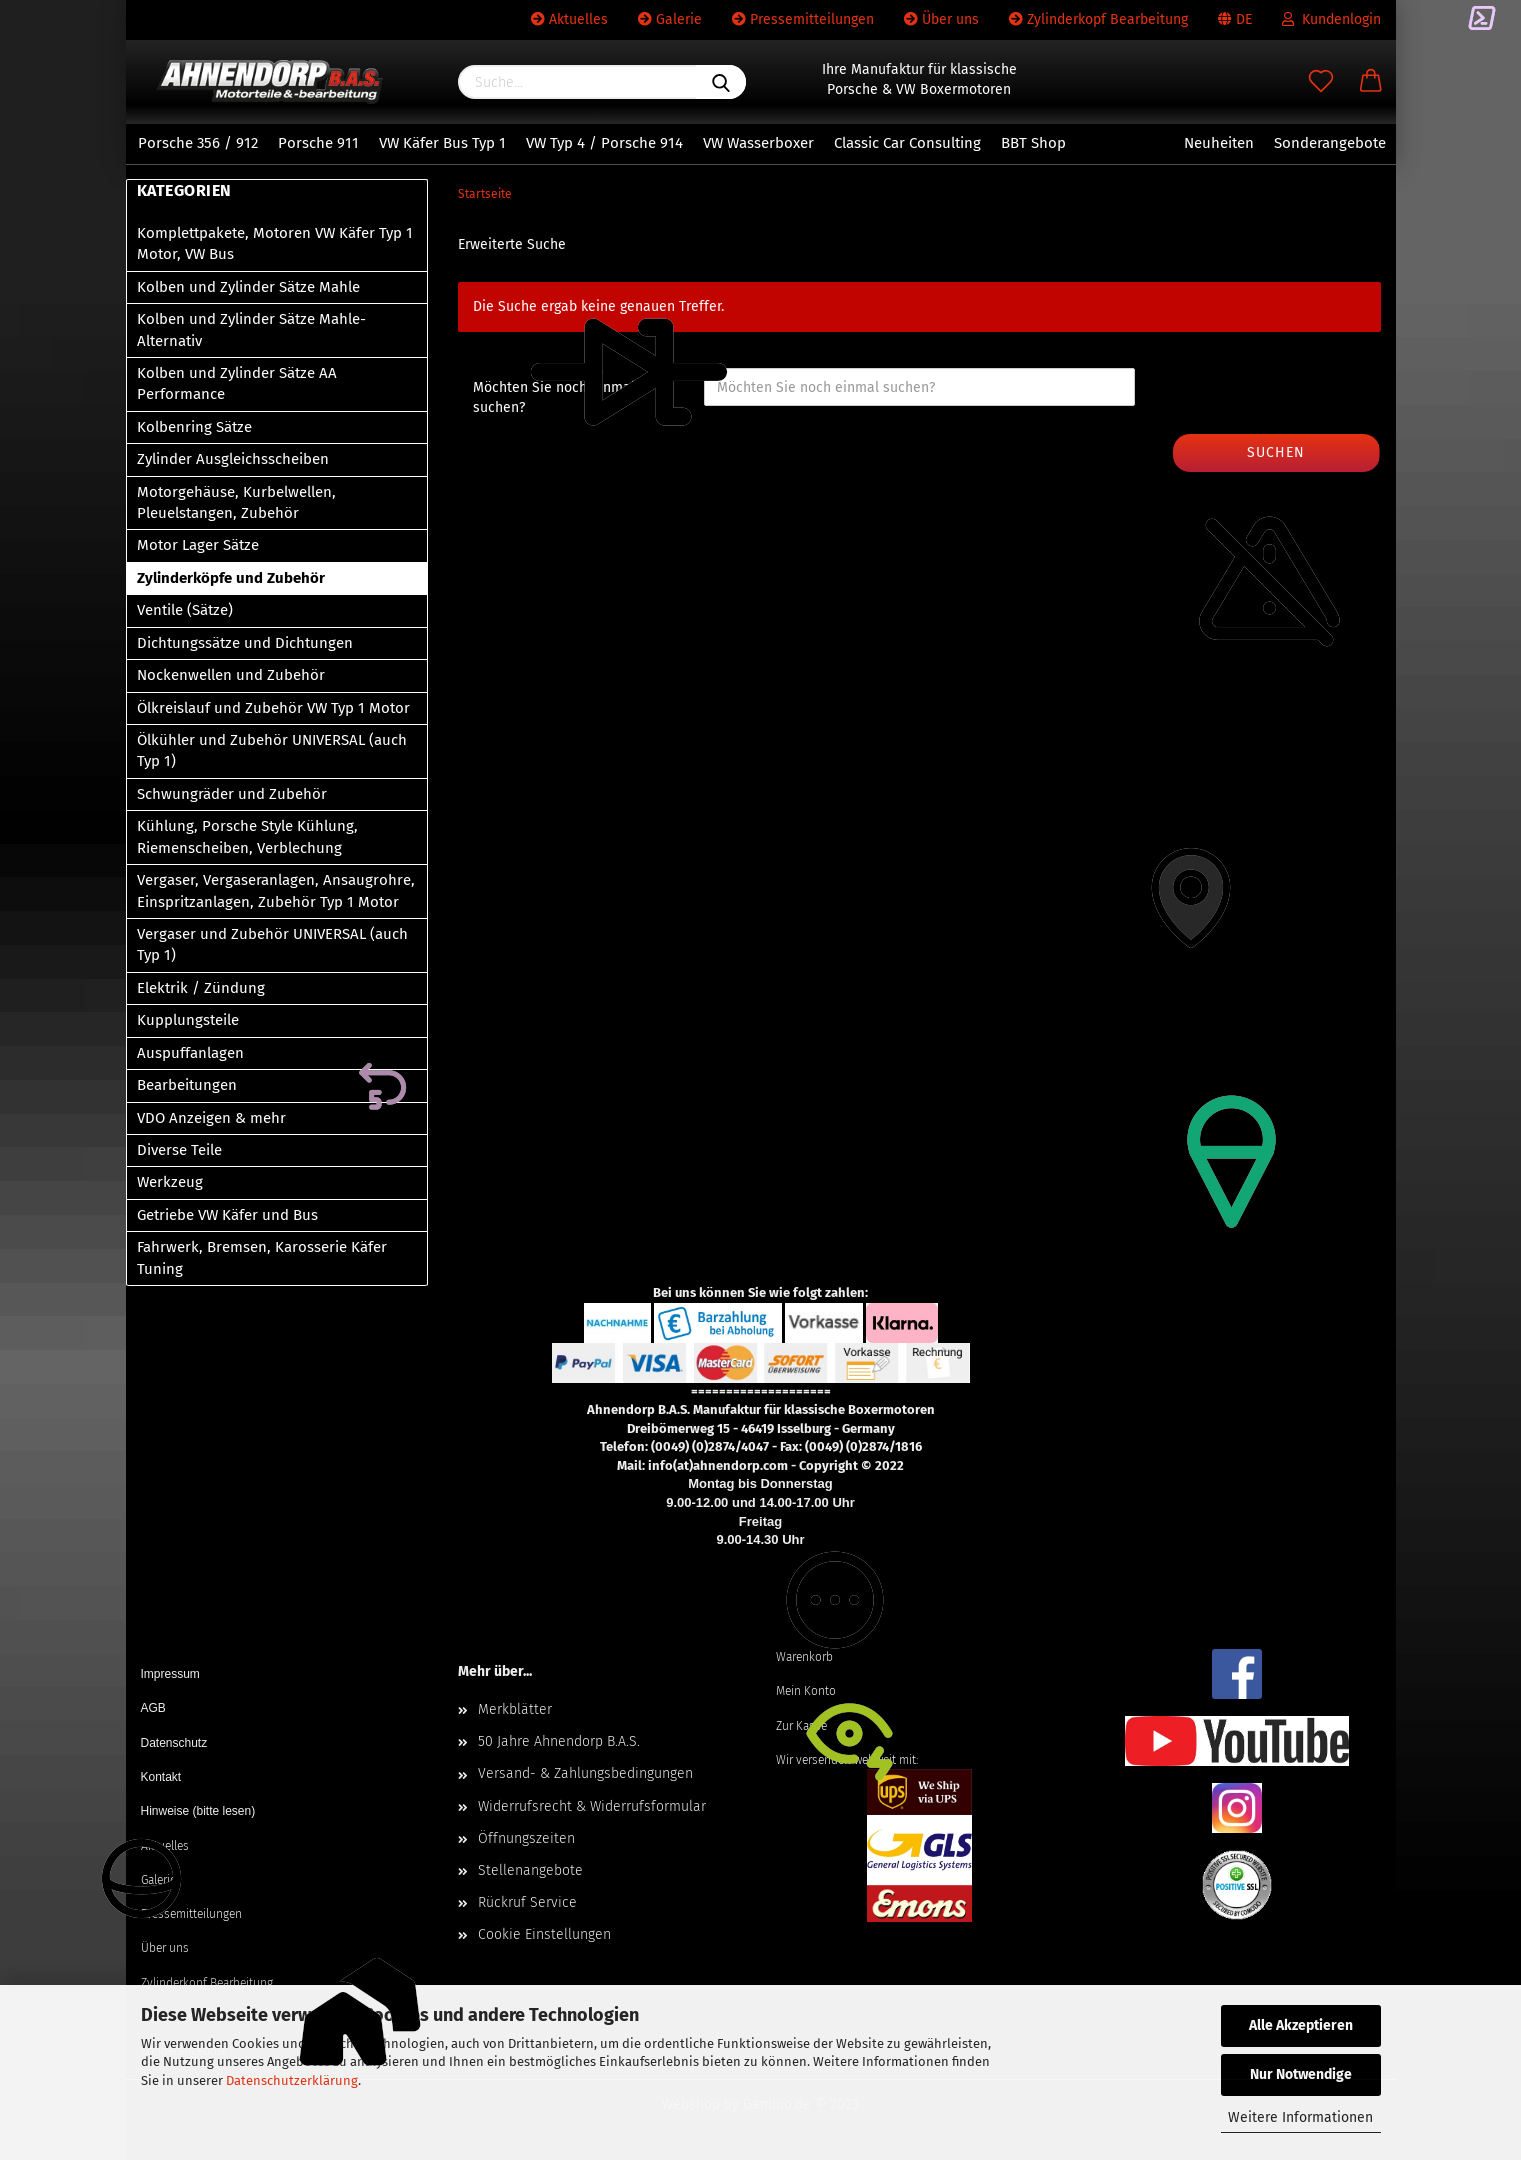 This screenshot has width=1521, height=2160. I want to click on zener diode circuit component symbol, so click(629, 372).